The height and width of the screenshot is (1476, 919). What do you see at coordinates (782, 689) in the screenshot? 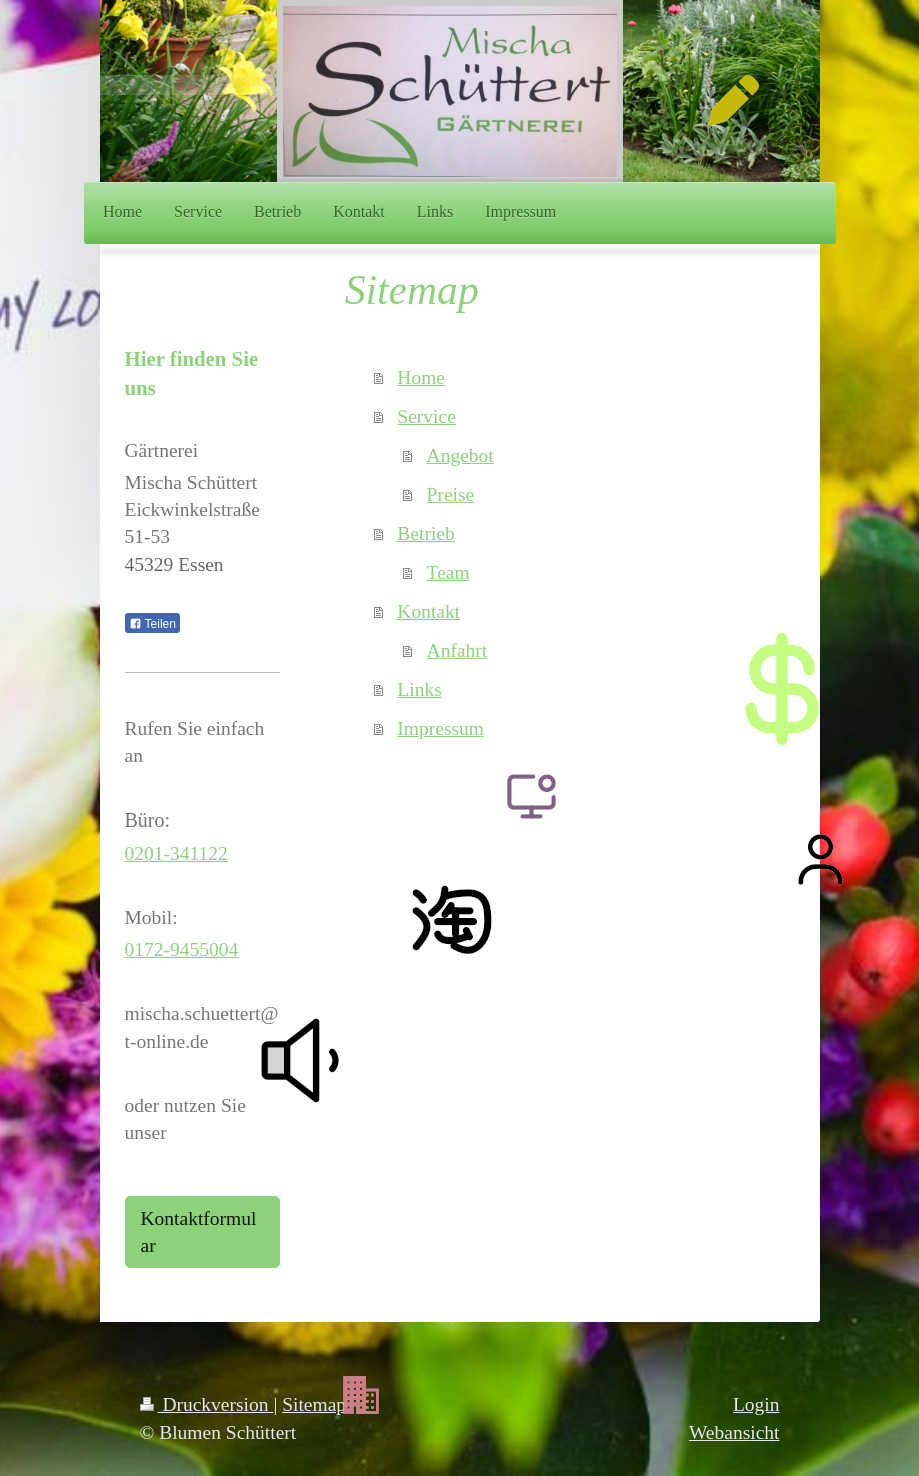
I see `view pricing or payment options` at bounding box center [782, 689].